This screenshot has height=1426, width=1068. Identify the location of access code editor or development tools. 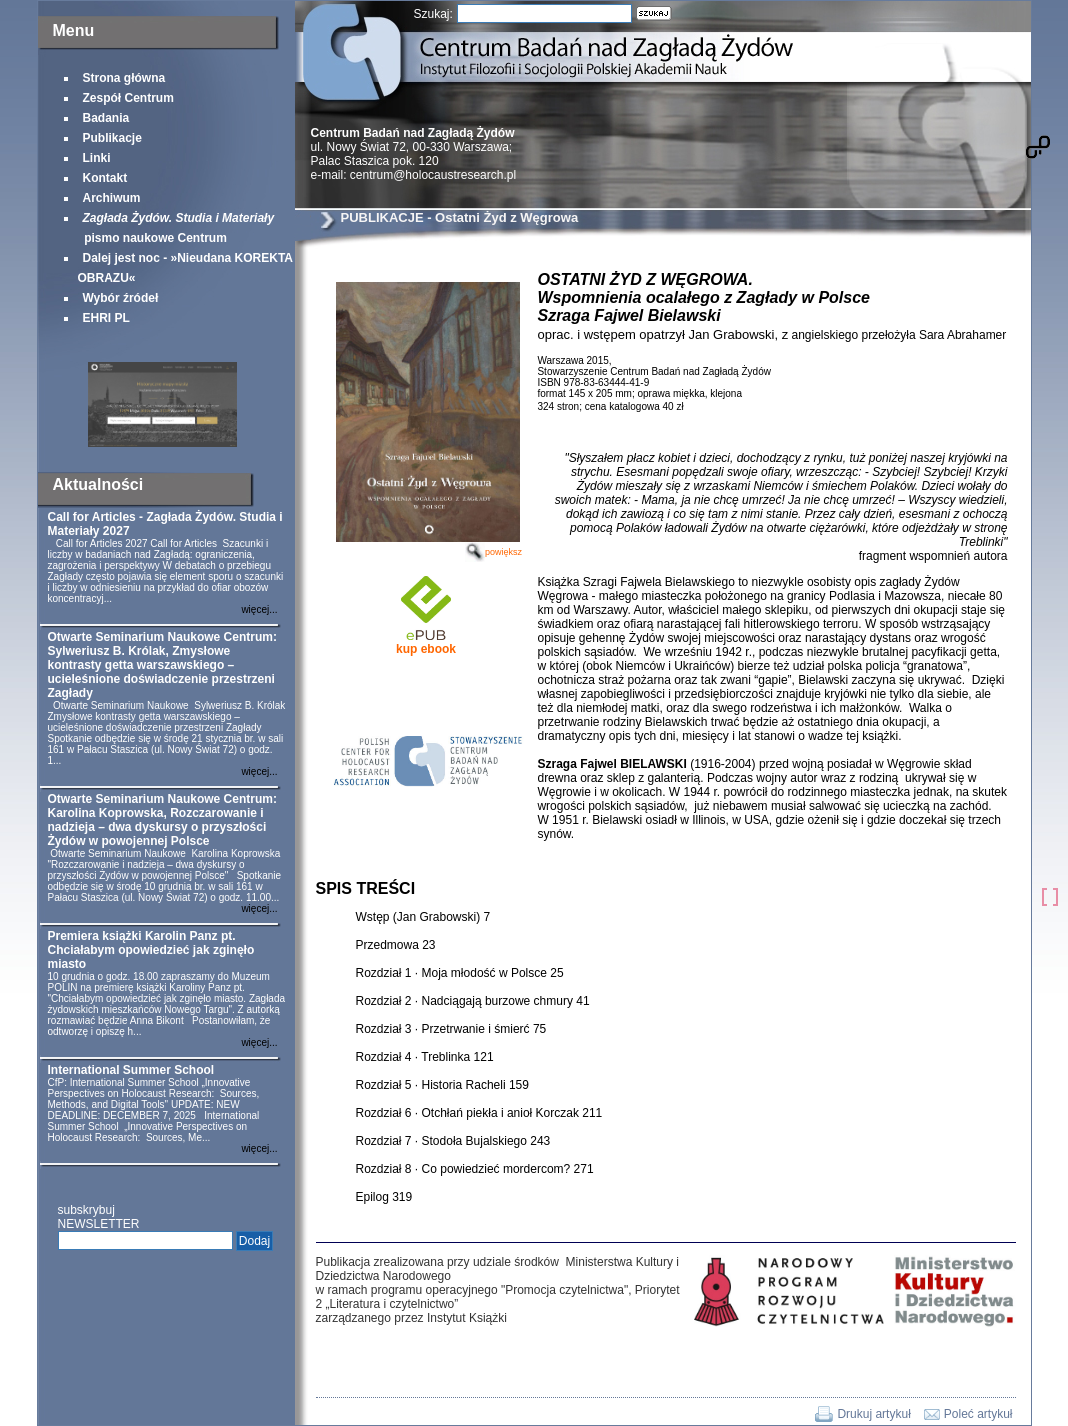
(1050, 897).